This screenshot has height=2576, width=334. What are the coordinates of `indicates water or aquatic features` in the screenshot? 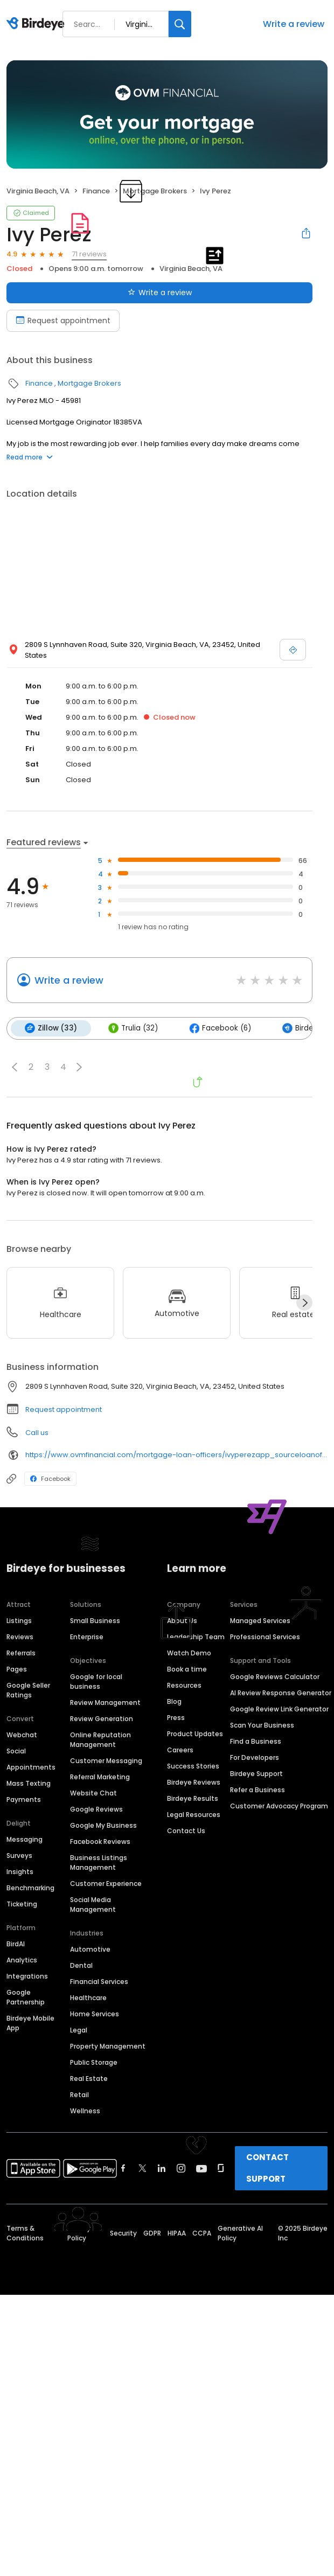 It's located at (90, 1544).